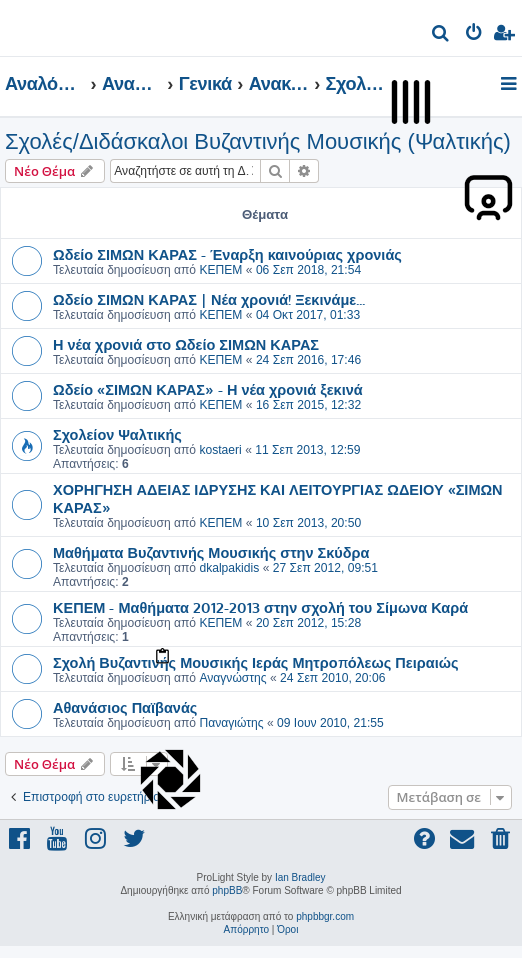 The image size is (522, 958). Describe the element at coordinates (411, 102) in the screenshot. I see `indicates a count or tally of four items` at that location.